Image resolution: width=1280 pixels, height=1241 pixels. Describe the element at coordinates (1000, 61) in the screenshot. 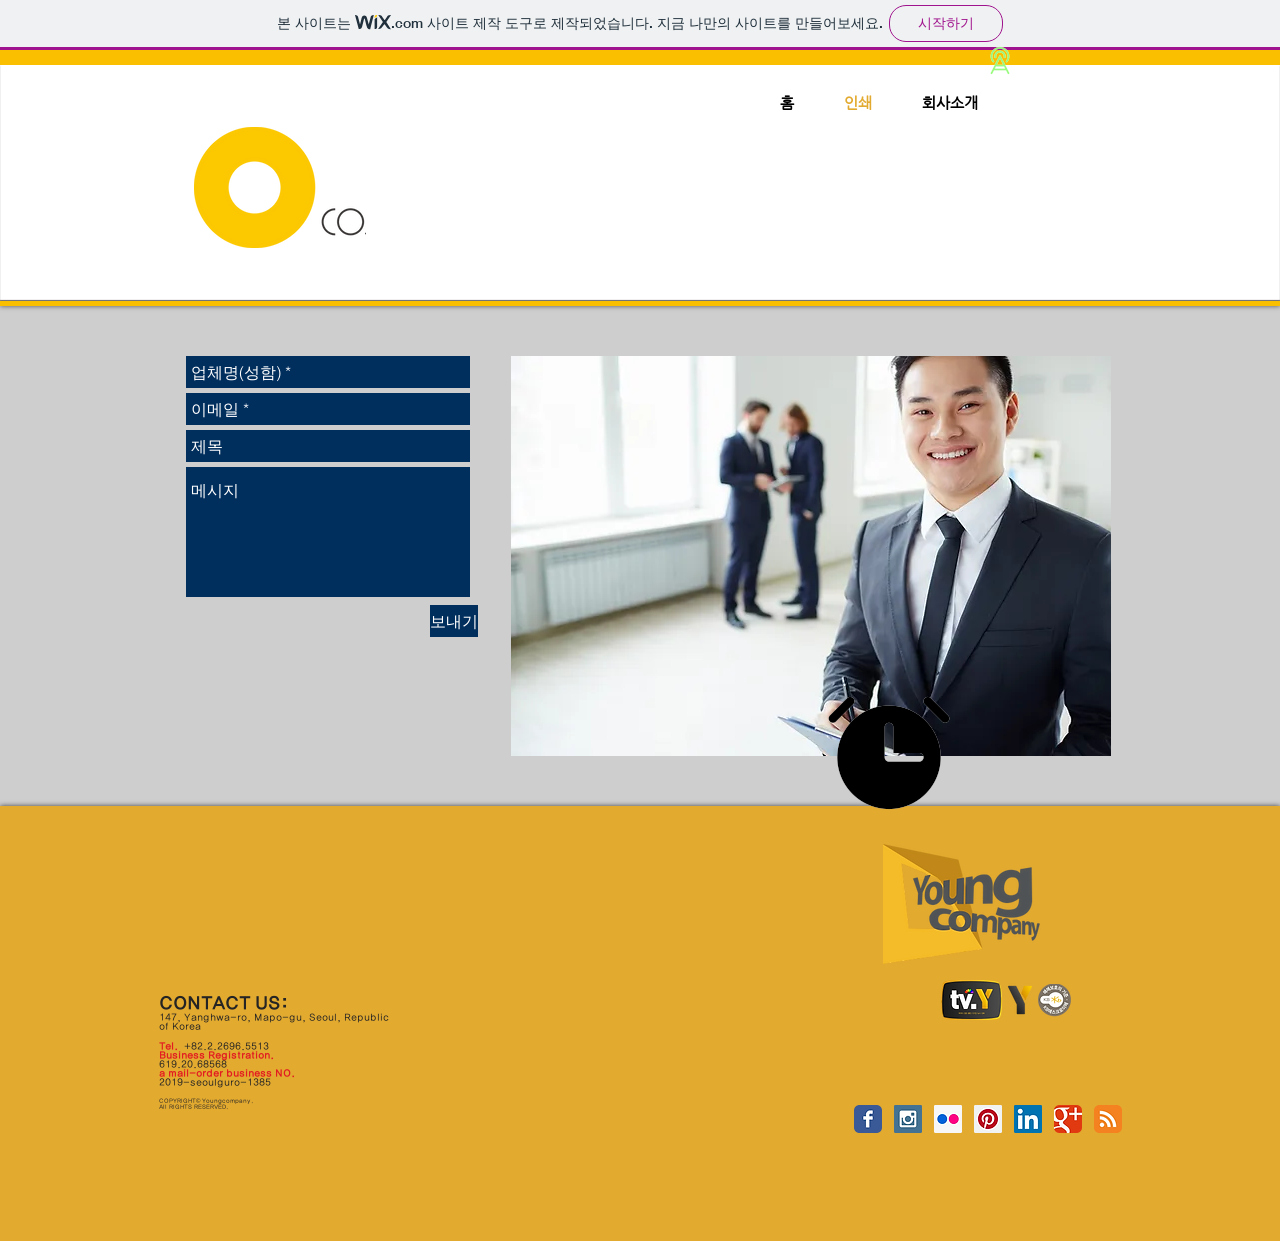

I see `indicates cellular network signal or connectivity` at that location.